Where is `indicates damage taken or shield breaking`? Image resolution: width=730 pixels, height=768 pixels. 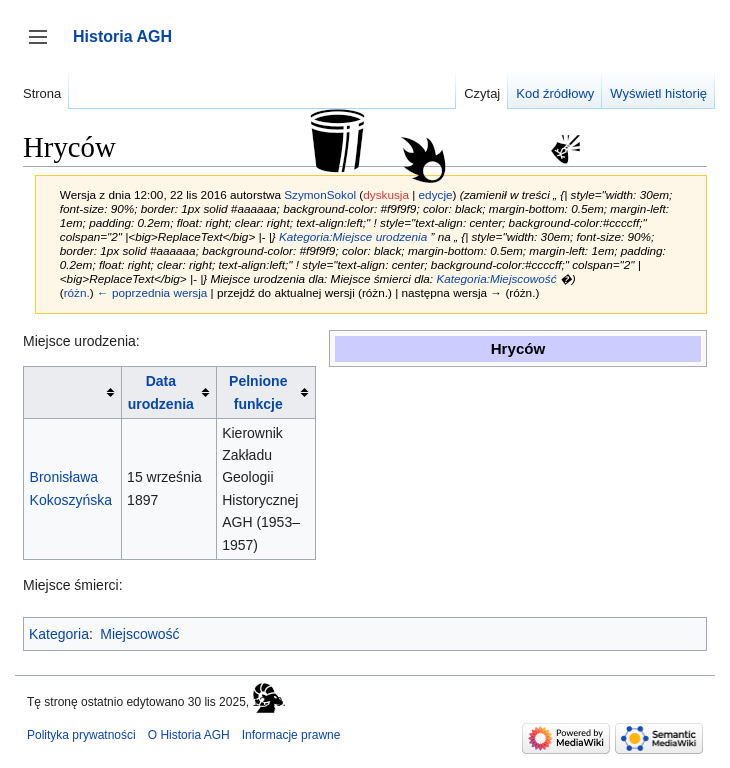
indicates damage taken or shield breaking is located at coordinates (565, 149).